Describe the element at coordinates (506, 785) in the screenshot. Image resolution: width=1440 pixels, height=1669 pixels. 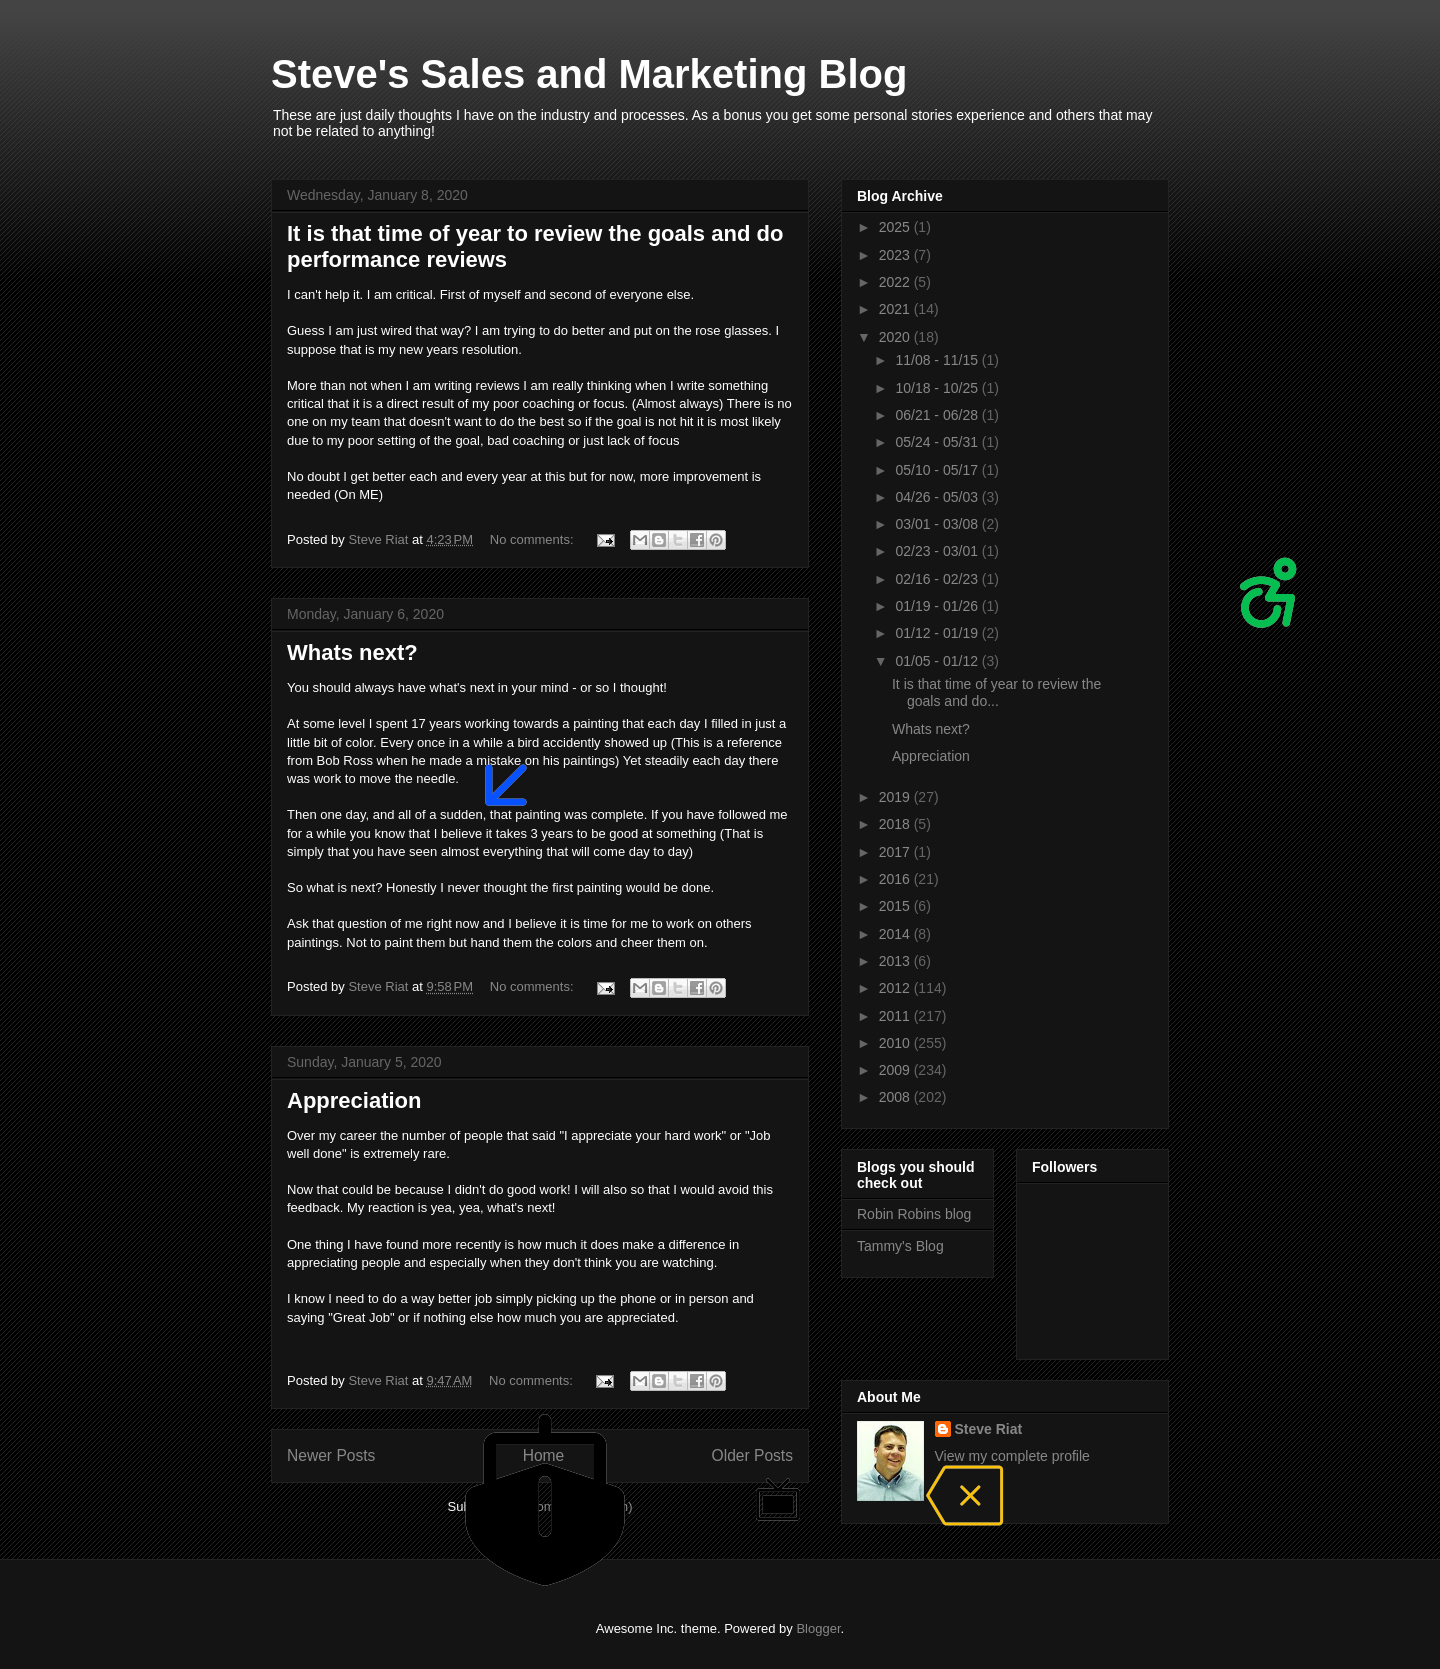
I see `navigate to the bottom-left corner` at that location.